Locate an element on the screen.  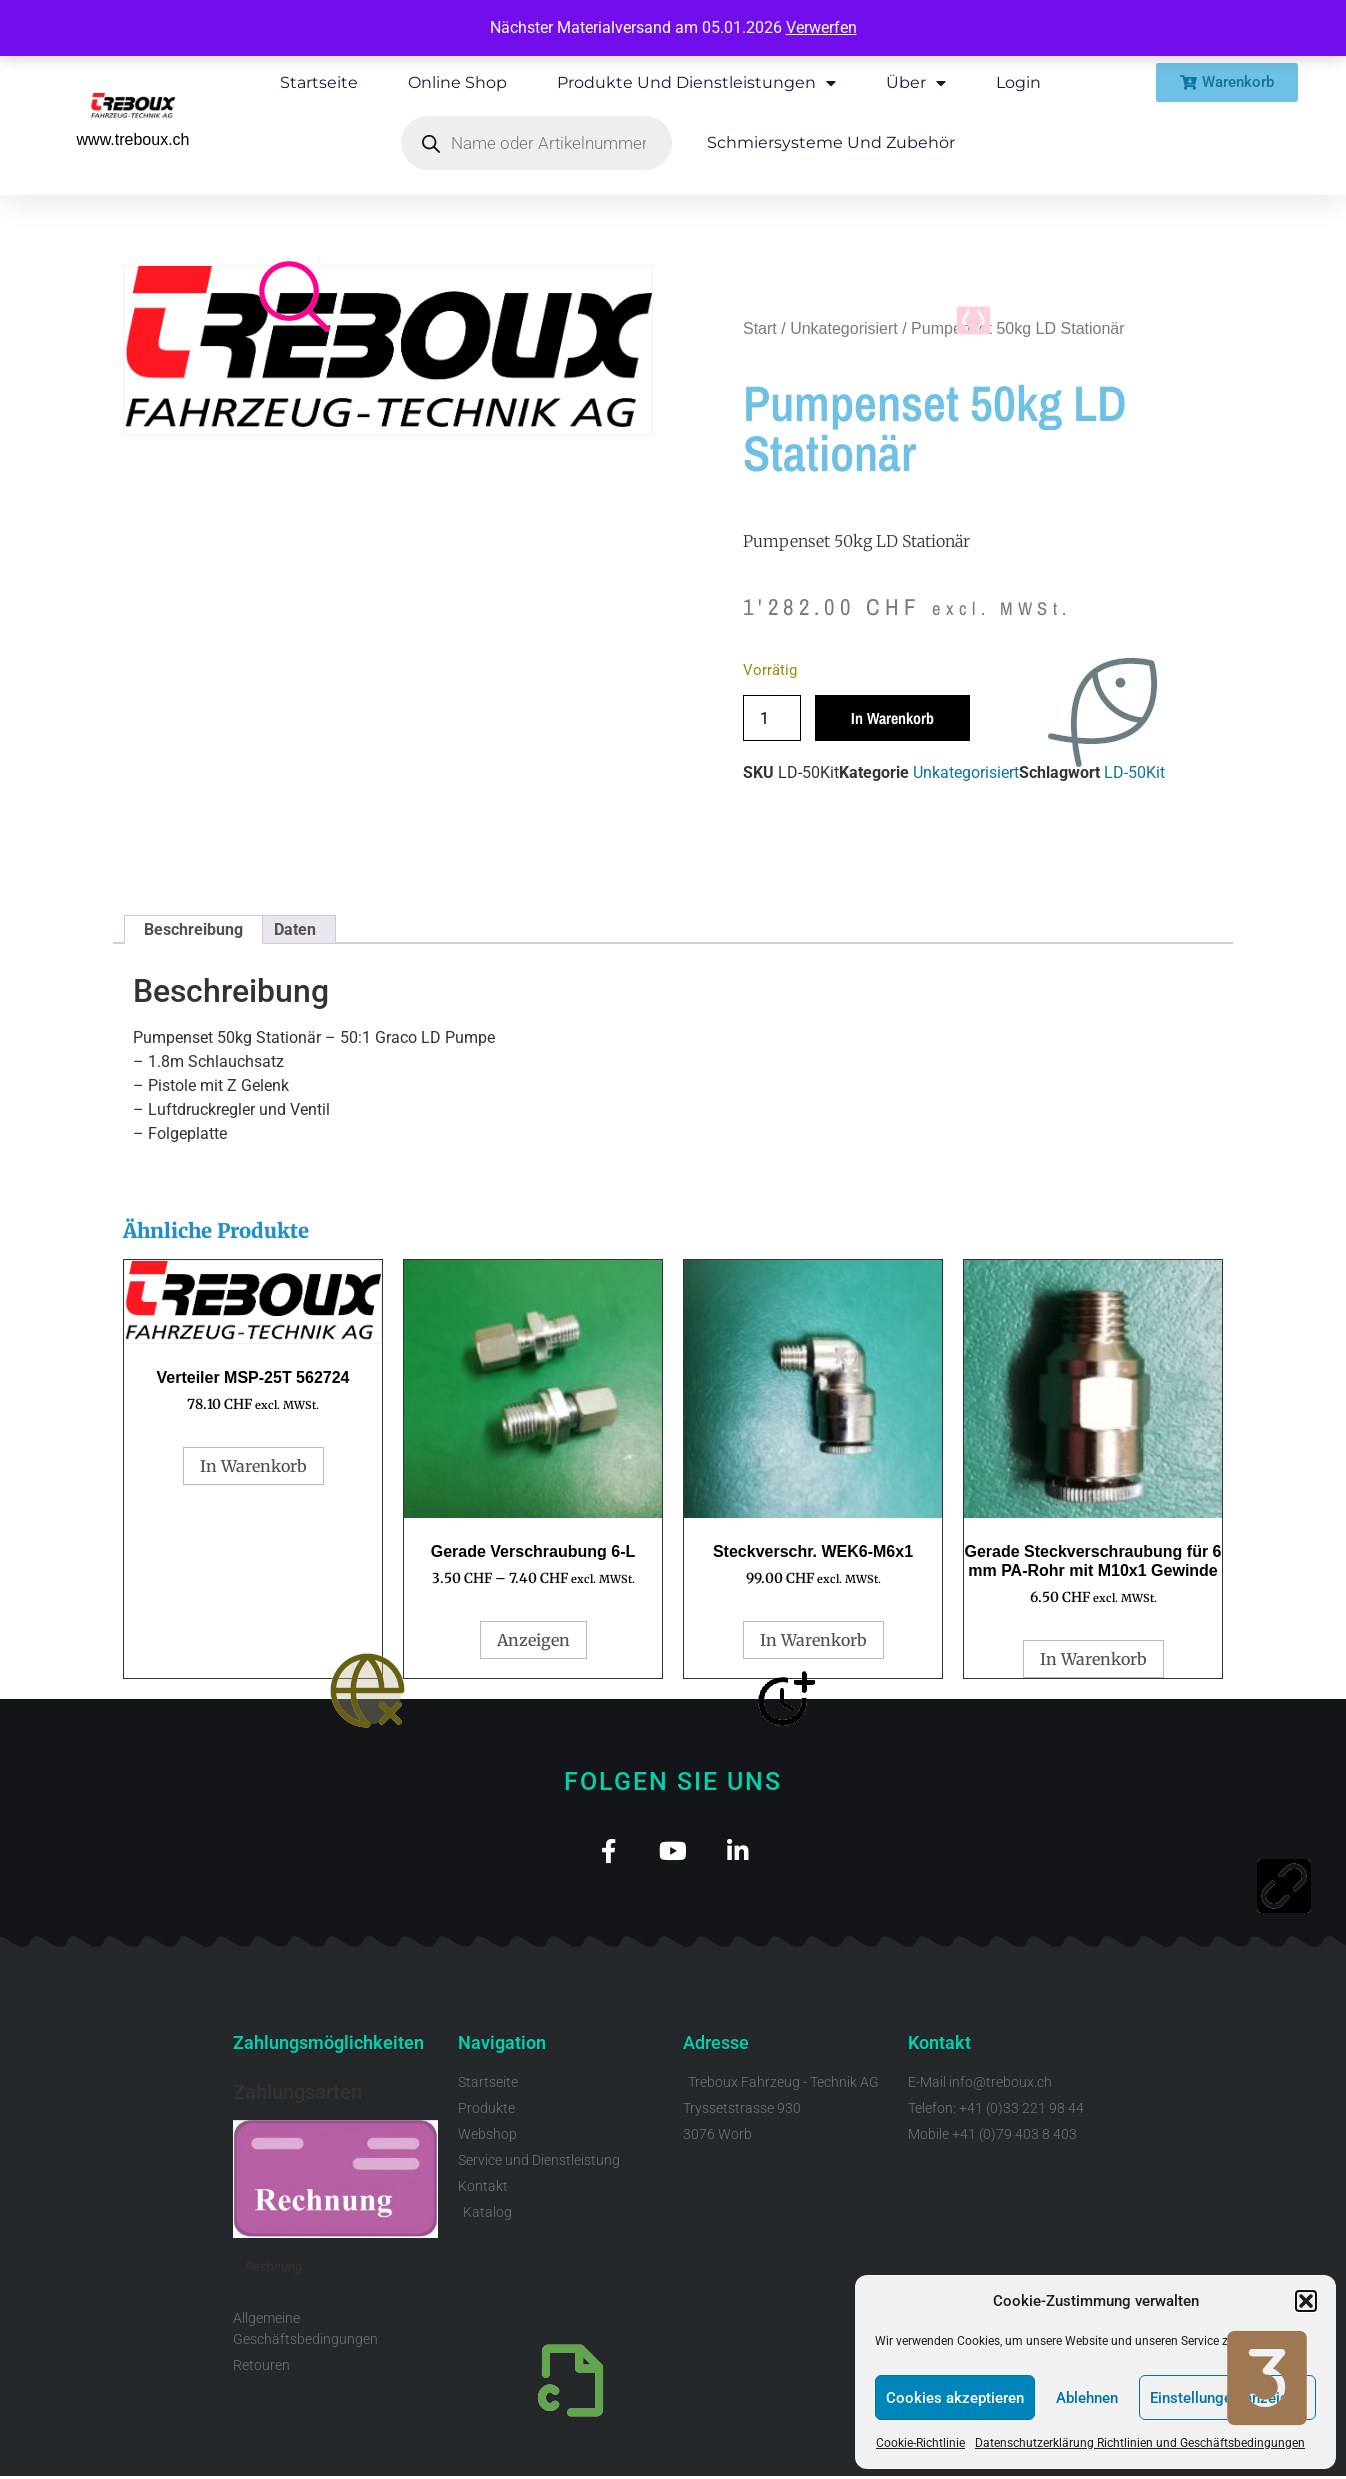
search for content is located at coordinates (294, 296).